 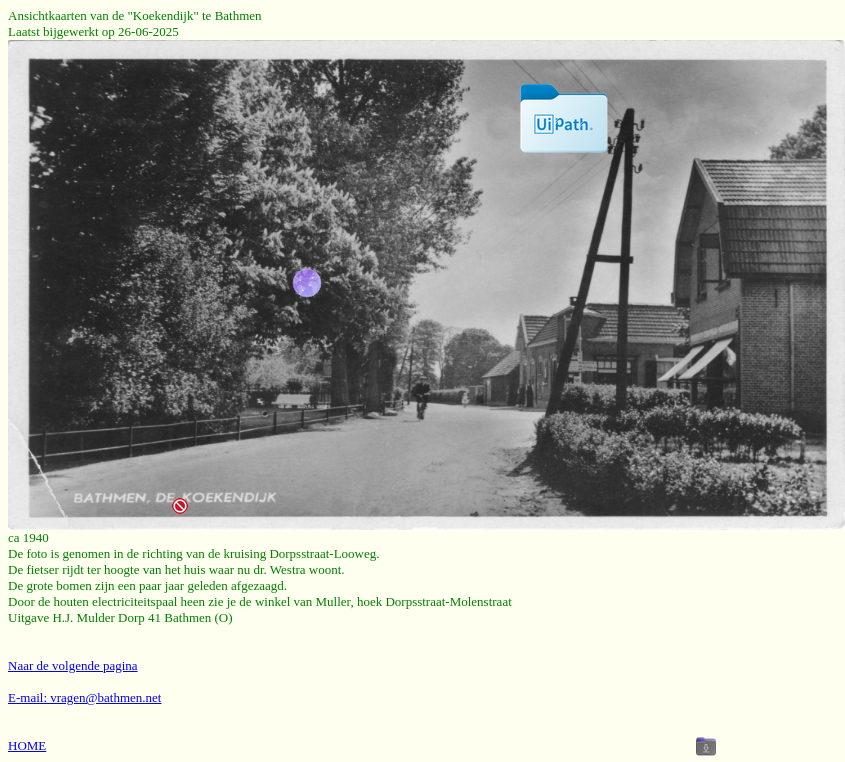 I want to click on open your downloads folder, so click(x=706, y=746).